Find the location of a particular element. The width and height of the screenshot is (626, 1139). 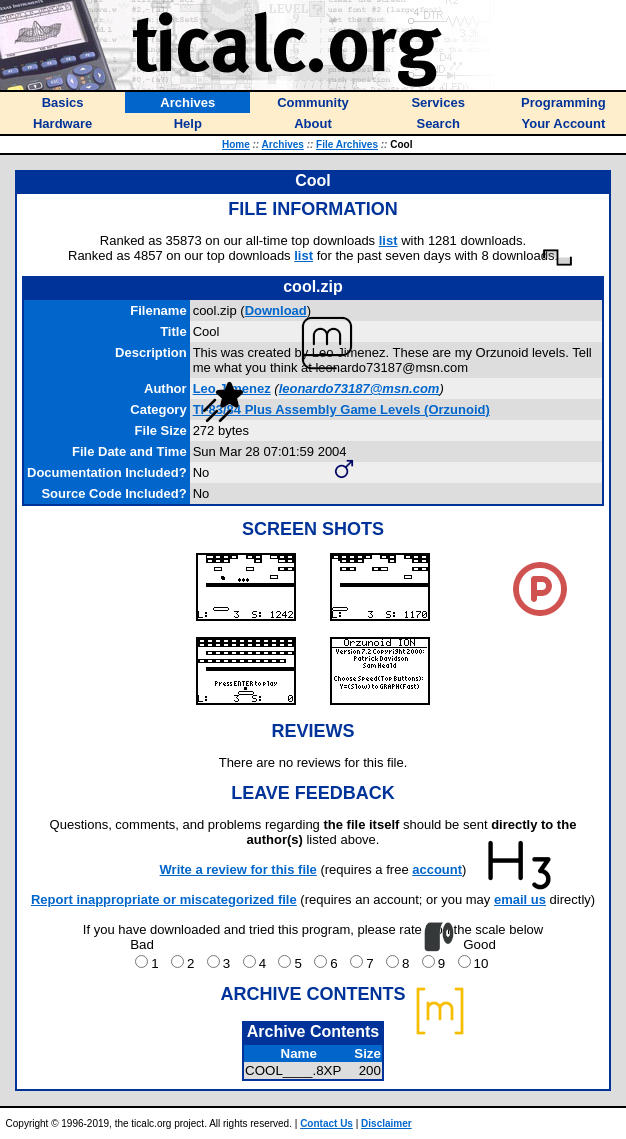

format text as heading level 3 is located at coordinates (516, 864).